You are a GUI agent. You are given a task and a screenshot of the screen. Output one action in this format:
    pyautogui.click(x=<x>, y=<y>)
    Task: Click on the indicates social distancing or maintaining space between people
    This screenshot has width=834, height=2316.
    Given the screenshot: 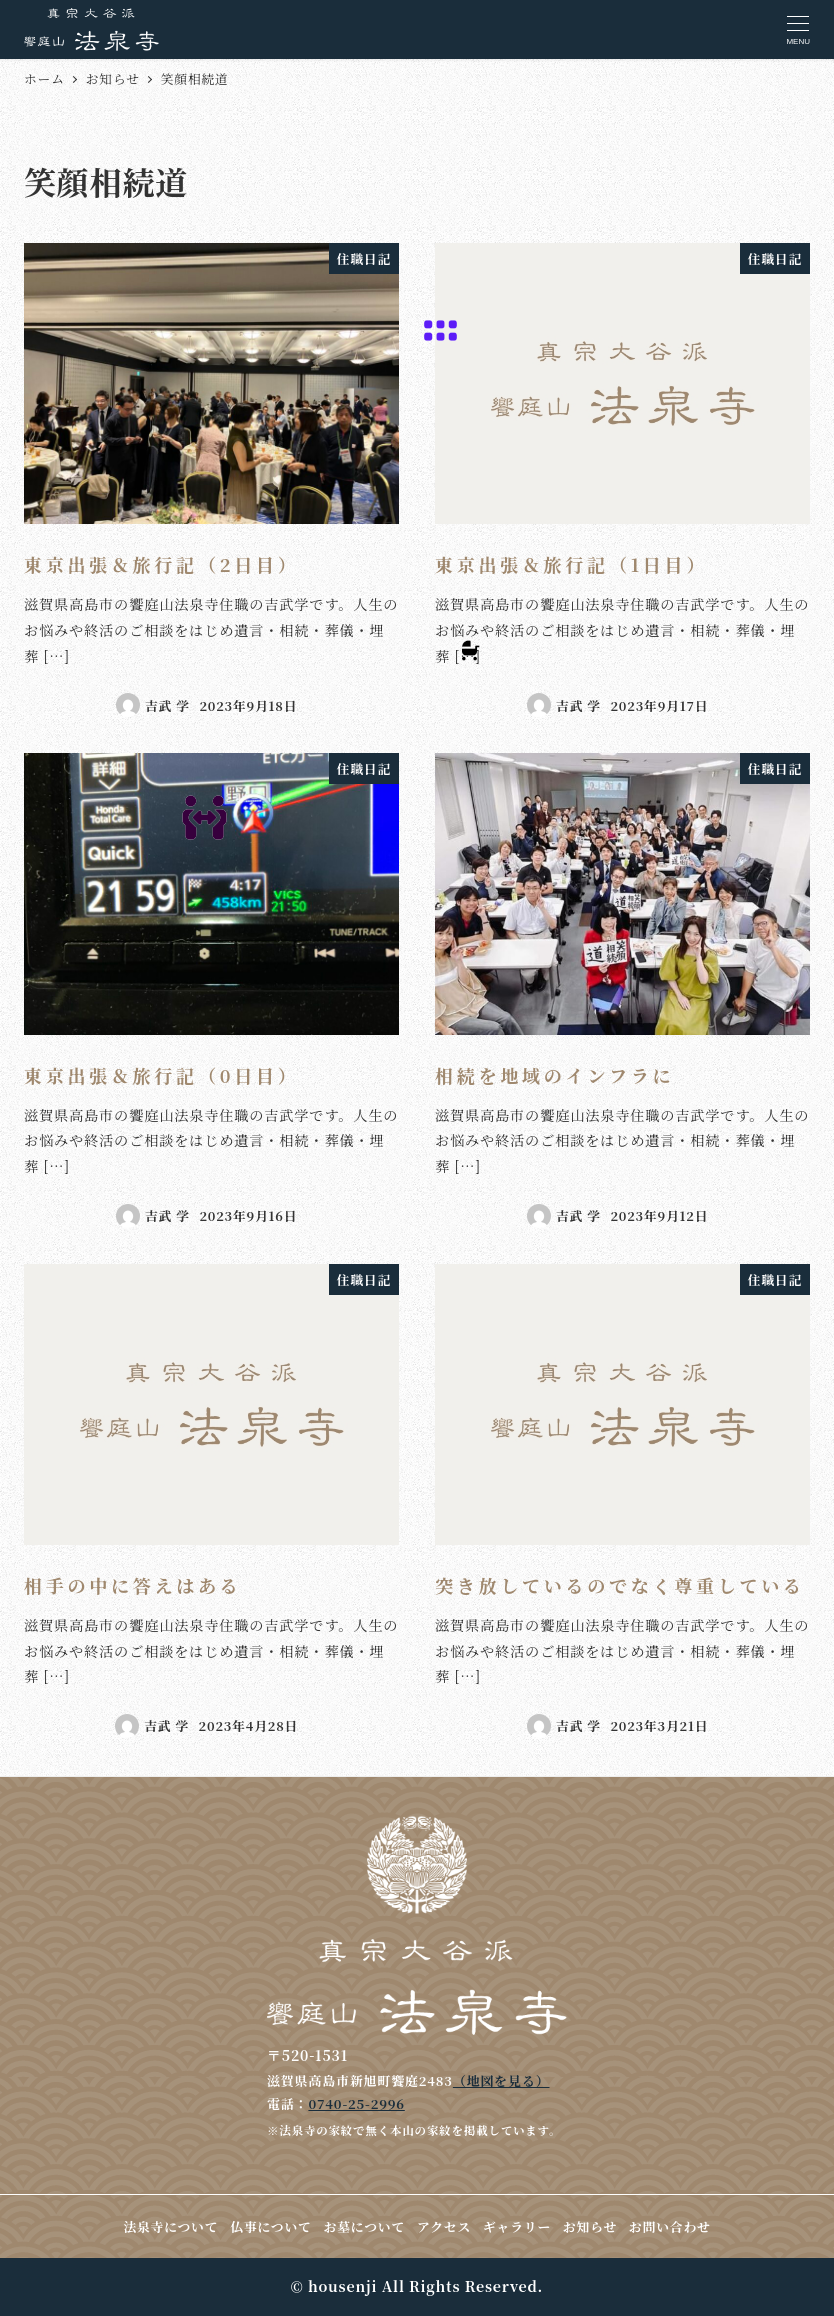 What is the action you would take?
    pyautogui.click(x=204, y=817)
    